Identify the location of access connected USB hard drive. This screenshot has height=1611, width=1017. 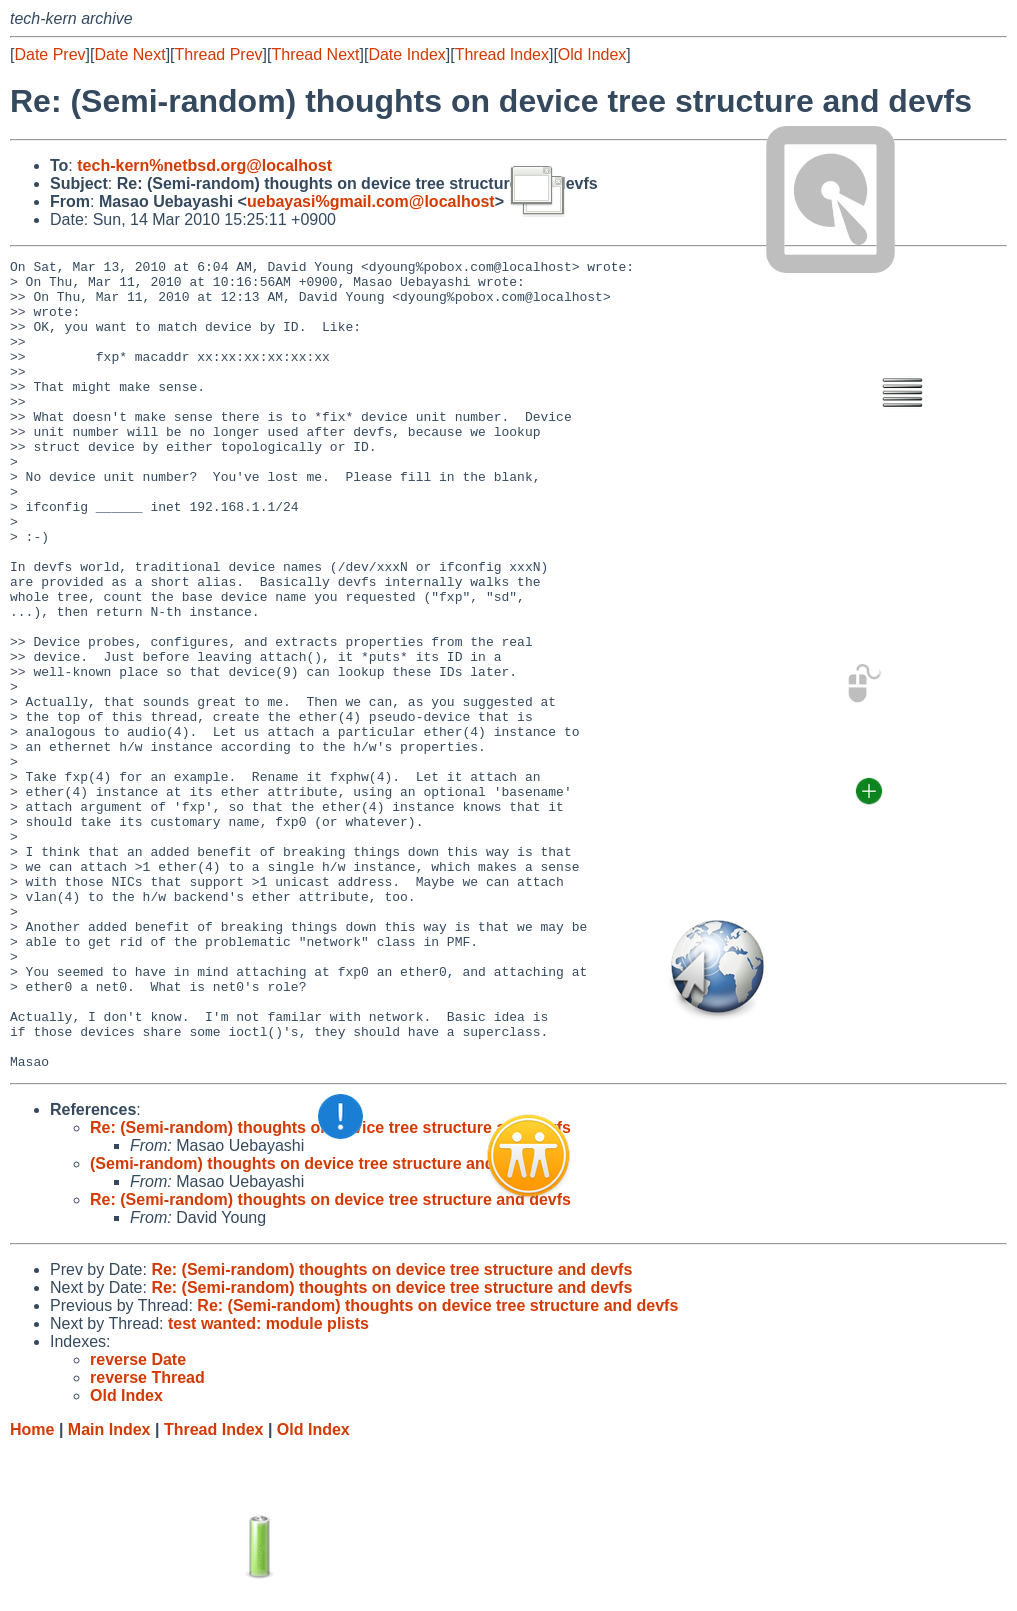
(830, 199).